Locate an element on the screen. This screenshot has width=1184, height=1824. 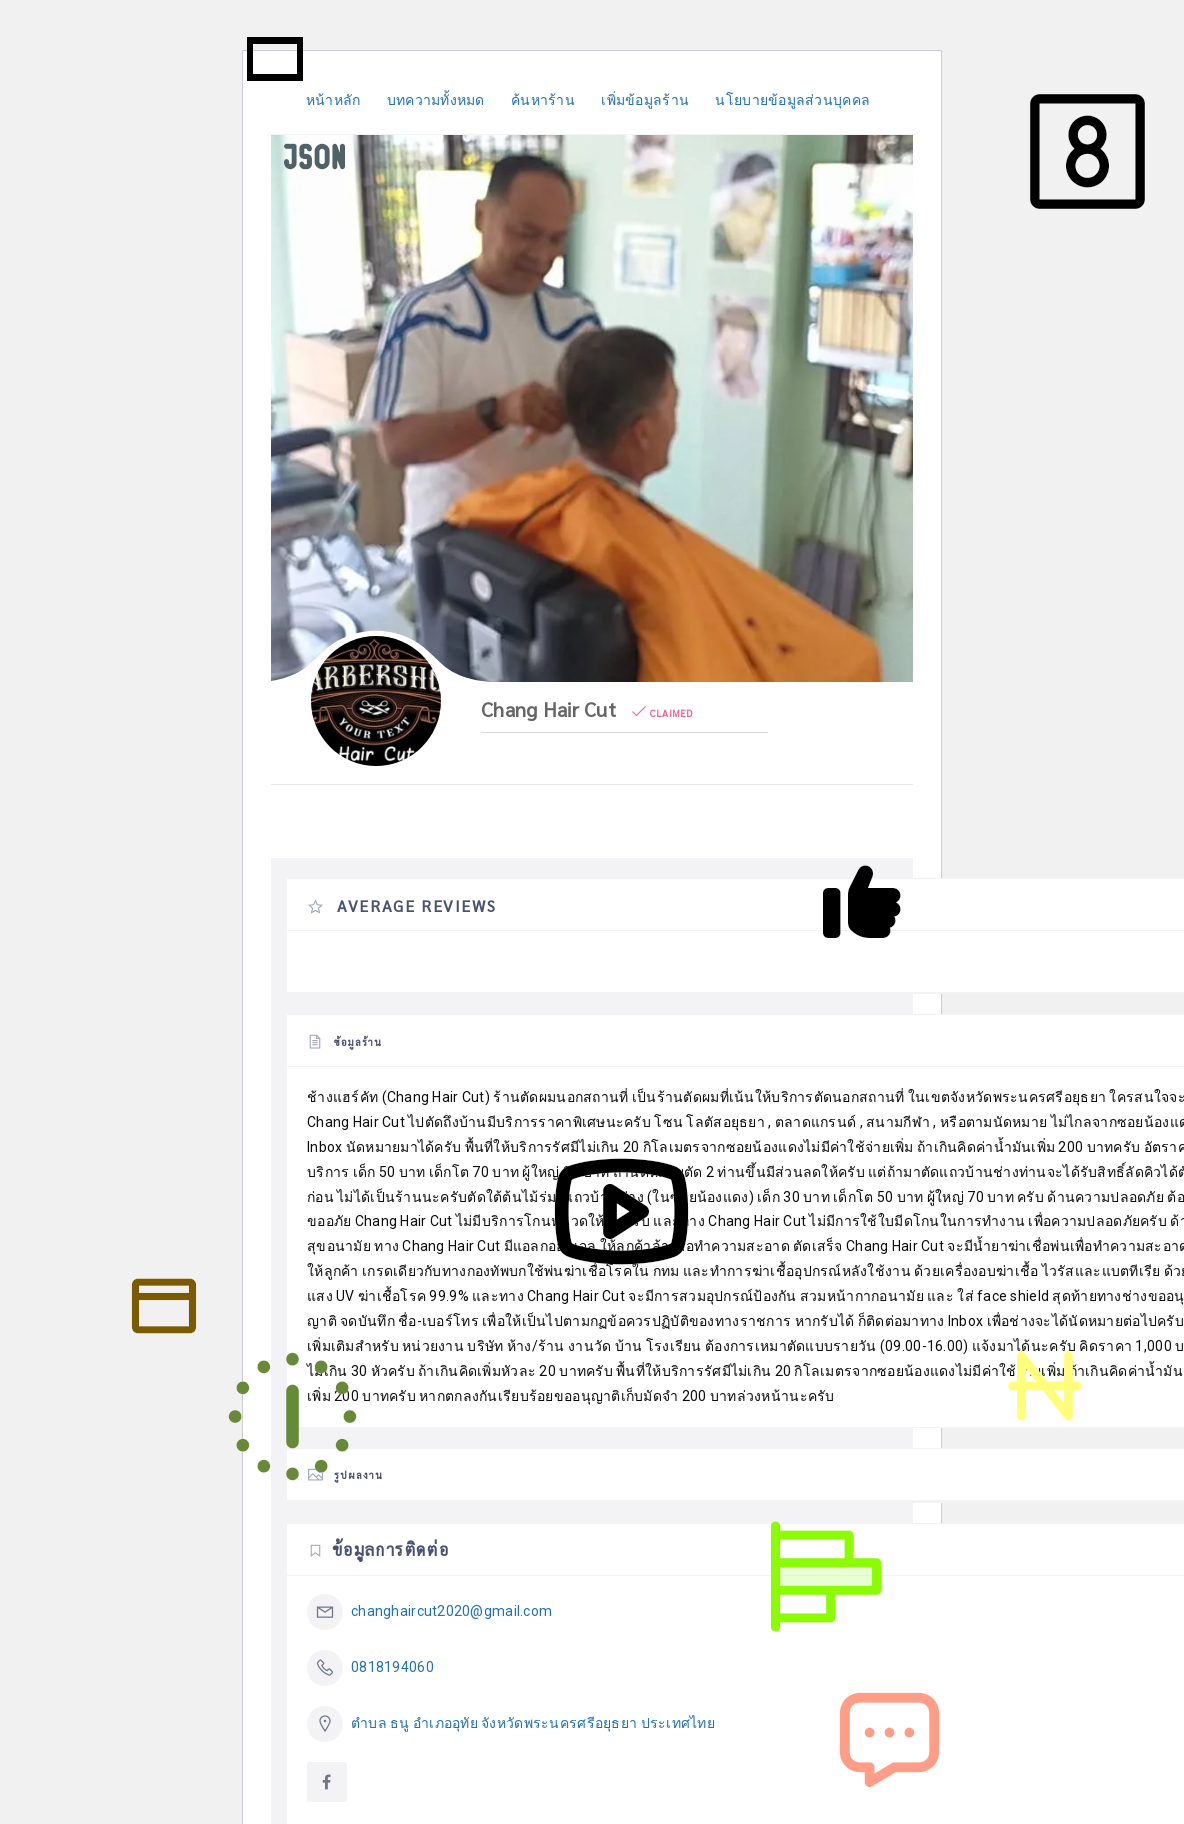
like or upvote content is located at coordinates (863, 903).